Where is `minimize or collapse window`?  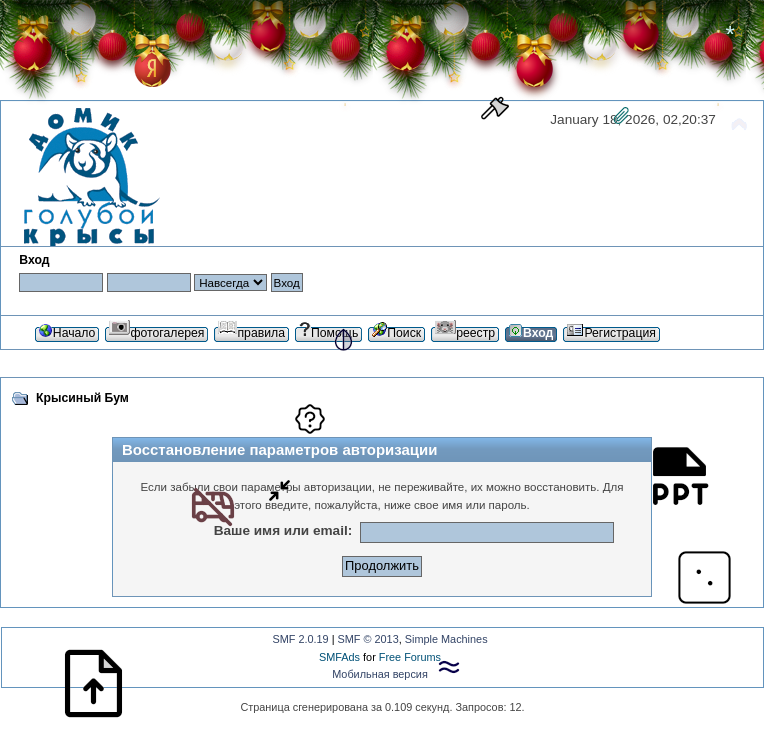 minimize or collapse window is located at coordinates (279, 490).